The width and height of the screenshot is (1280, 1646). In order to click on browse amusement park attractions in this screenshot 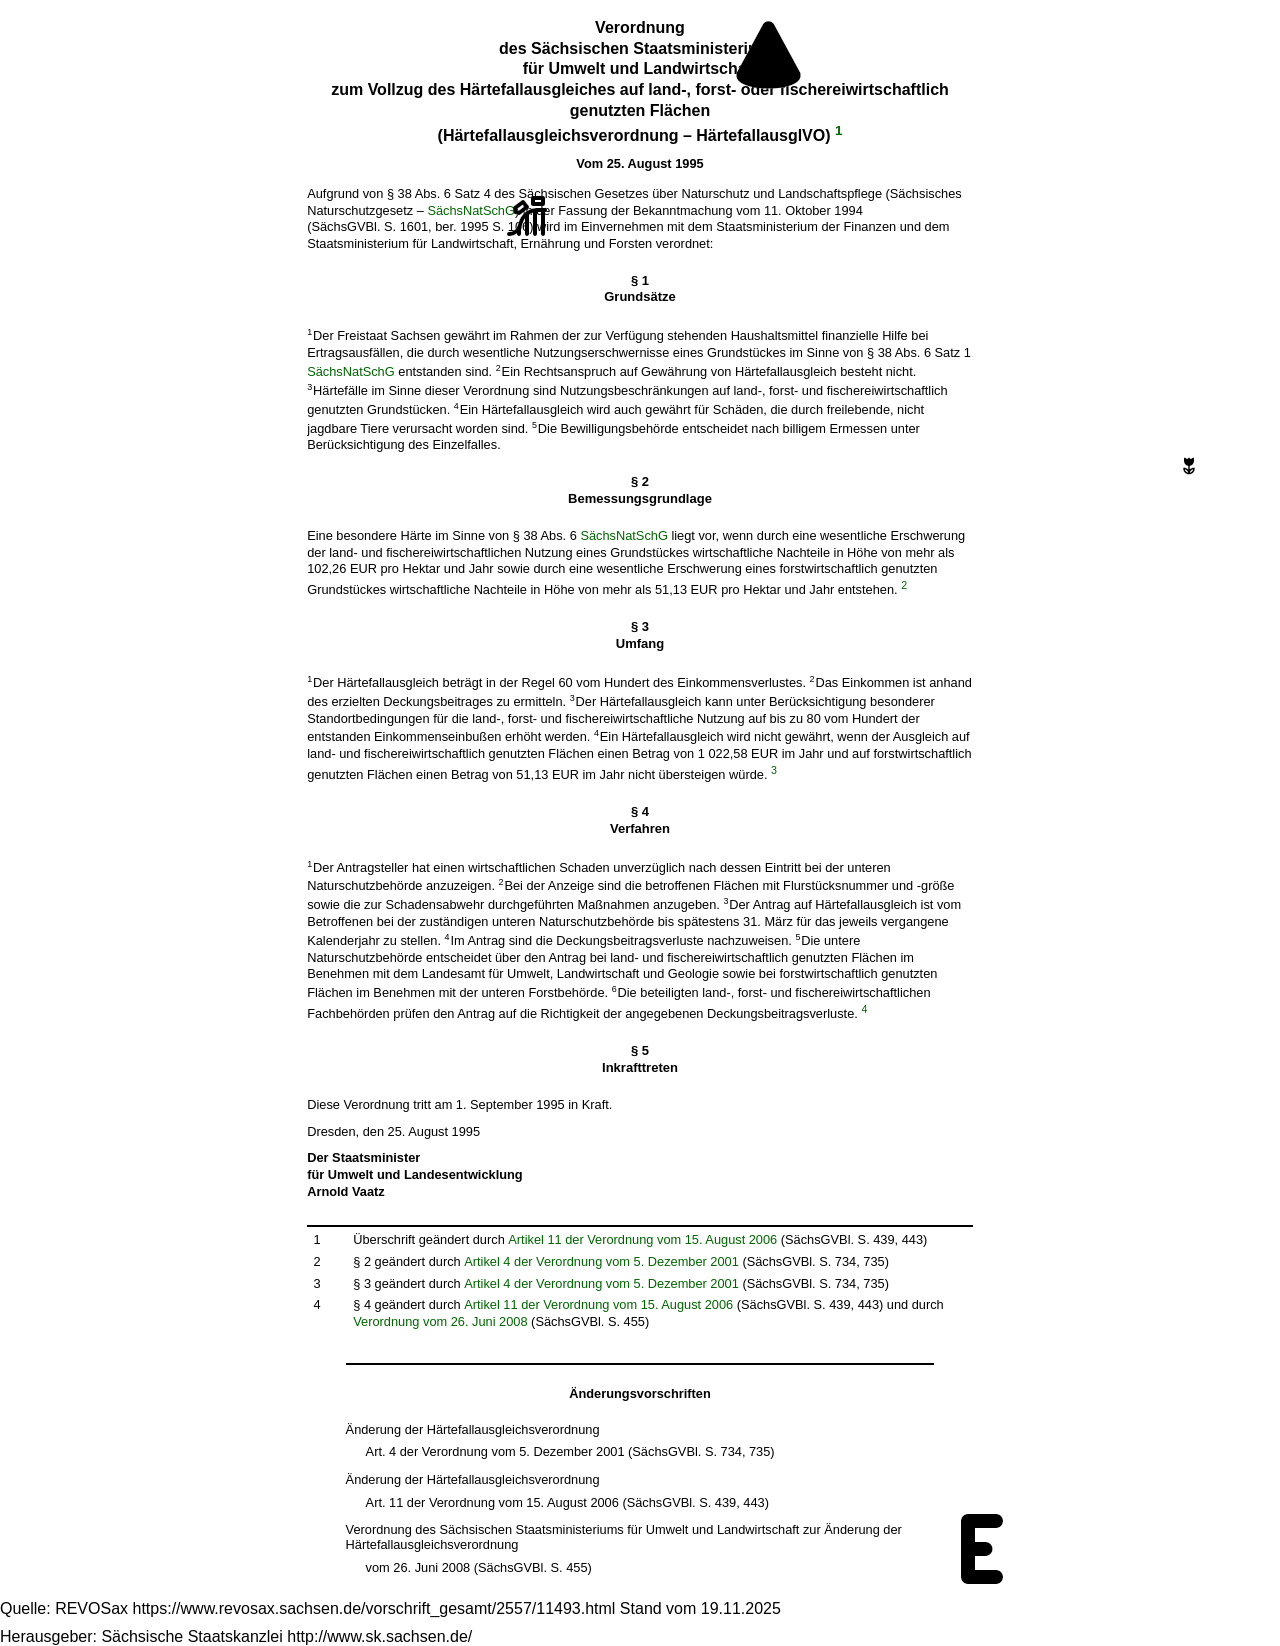, I will do `click(527, 216)`.